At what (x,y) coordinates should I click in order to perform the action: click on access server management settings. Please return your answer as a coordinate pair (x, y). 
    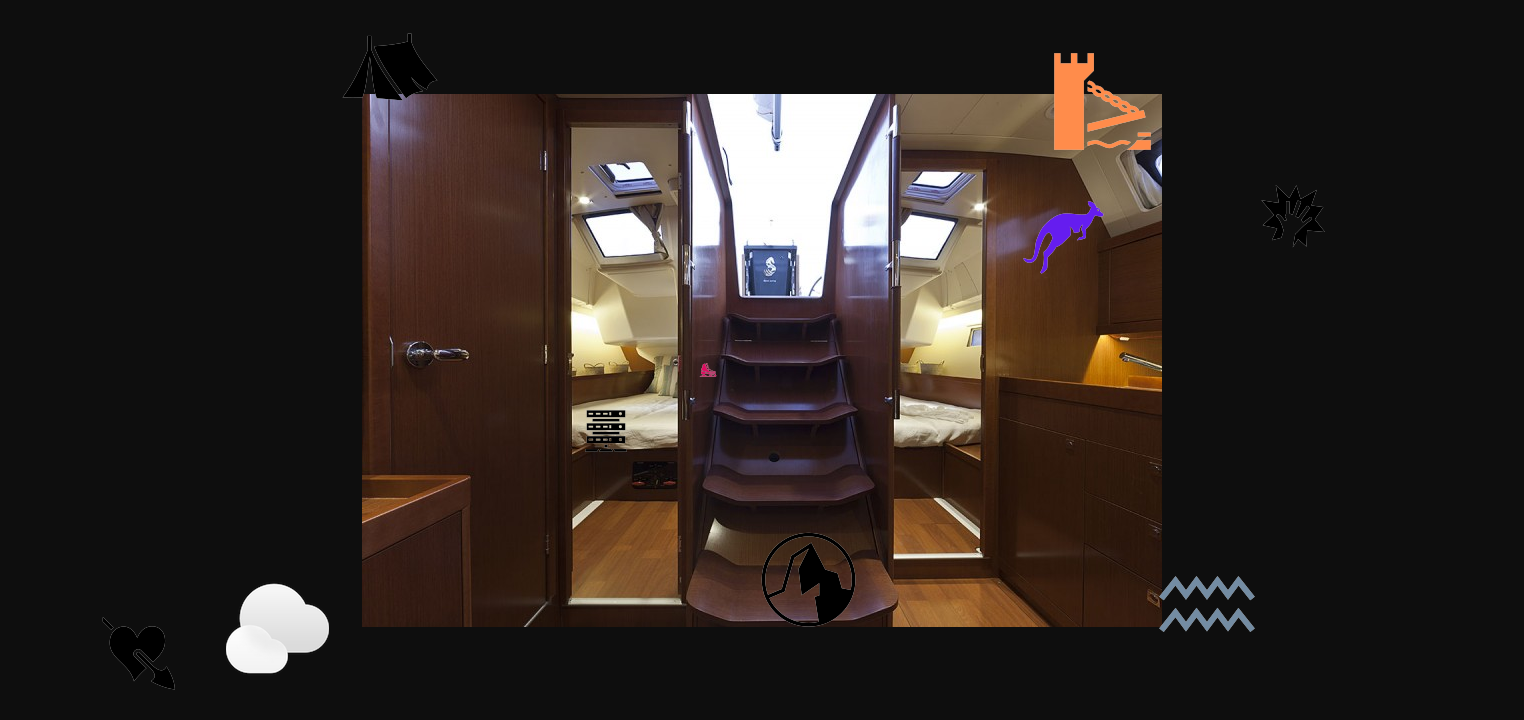
    Looking at the image, I should click on (606, 431).